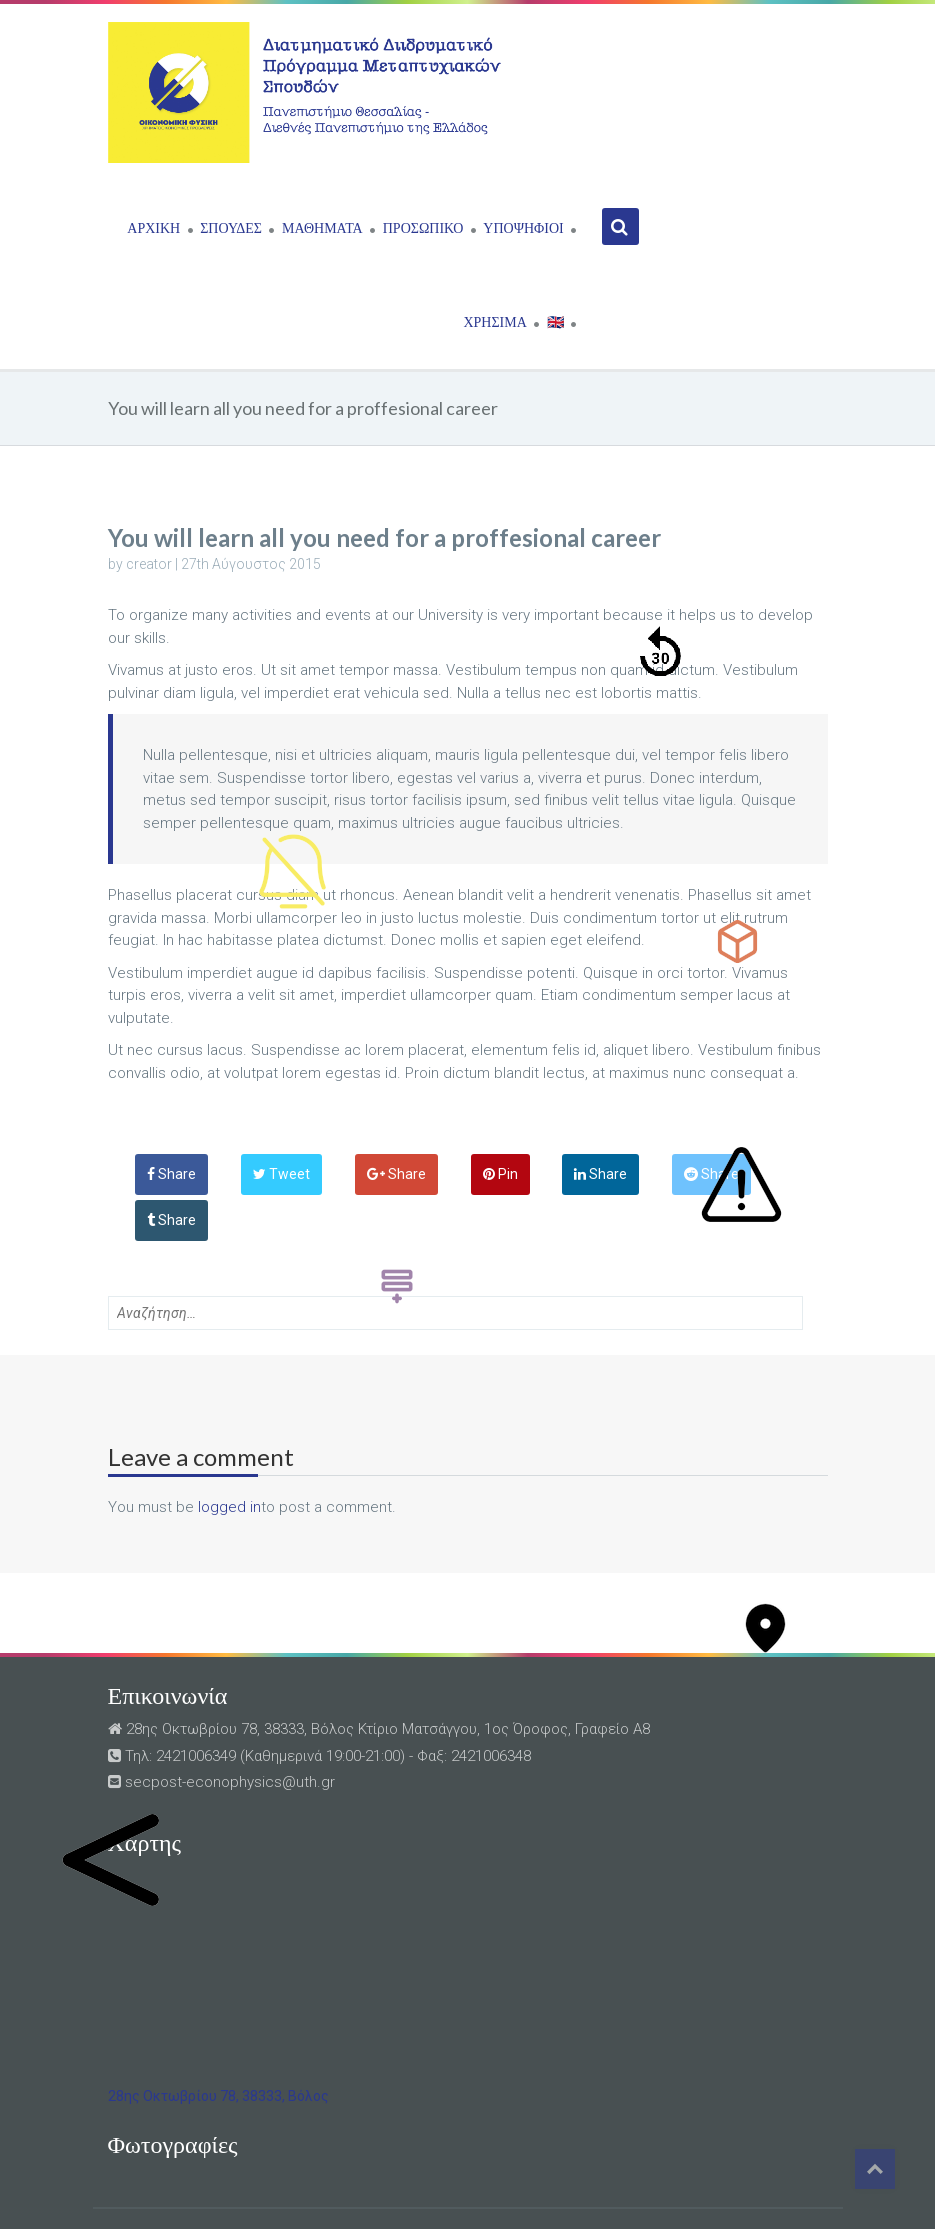  What do you see at coordinates (660, 653) in the screenshot?
I see `replay the last 30 seconds` at bounding box center [660, 653].